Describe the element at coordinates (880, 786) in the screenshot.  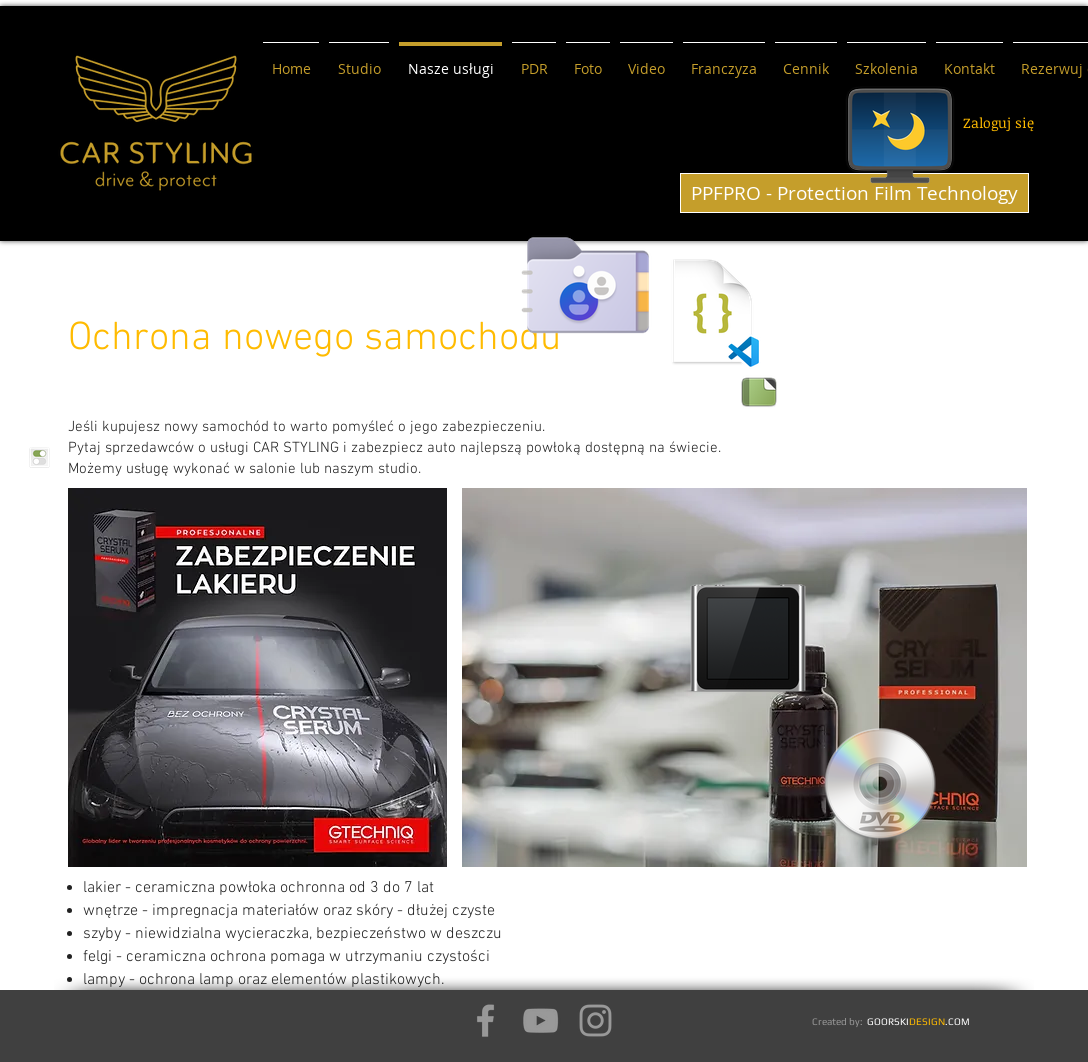
I see `access DVD drive or optical disc contents` at that location.